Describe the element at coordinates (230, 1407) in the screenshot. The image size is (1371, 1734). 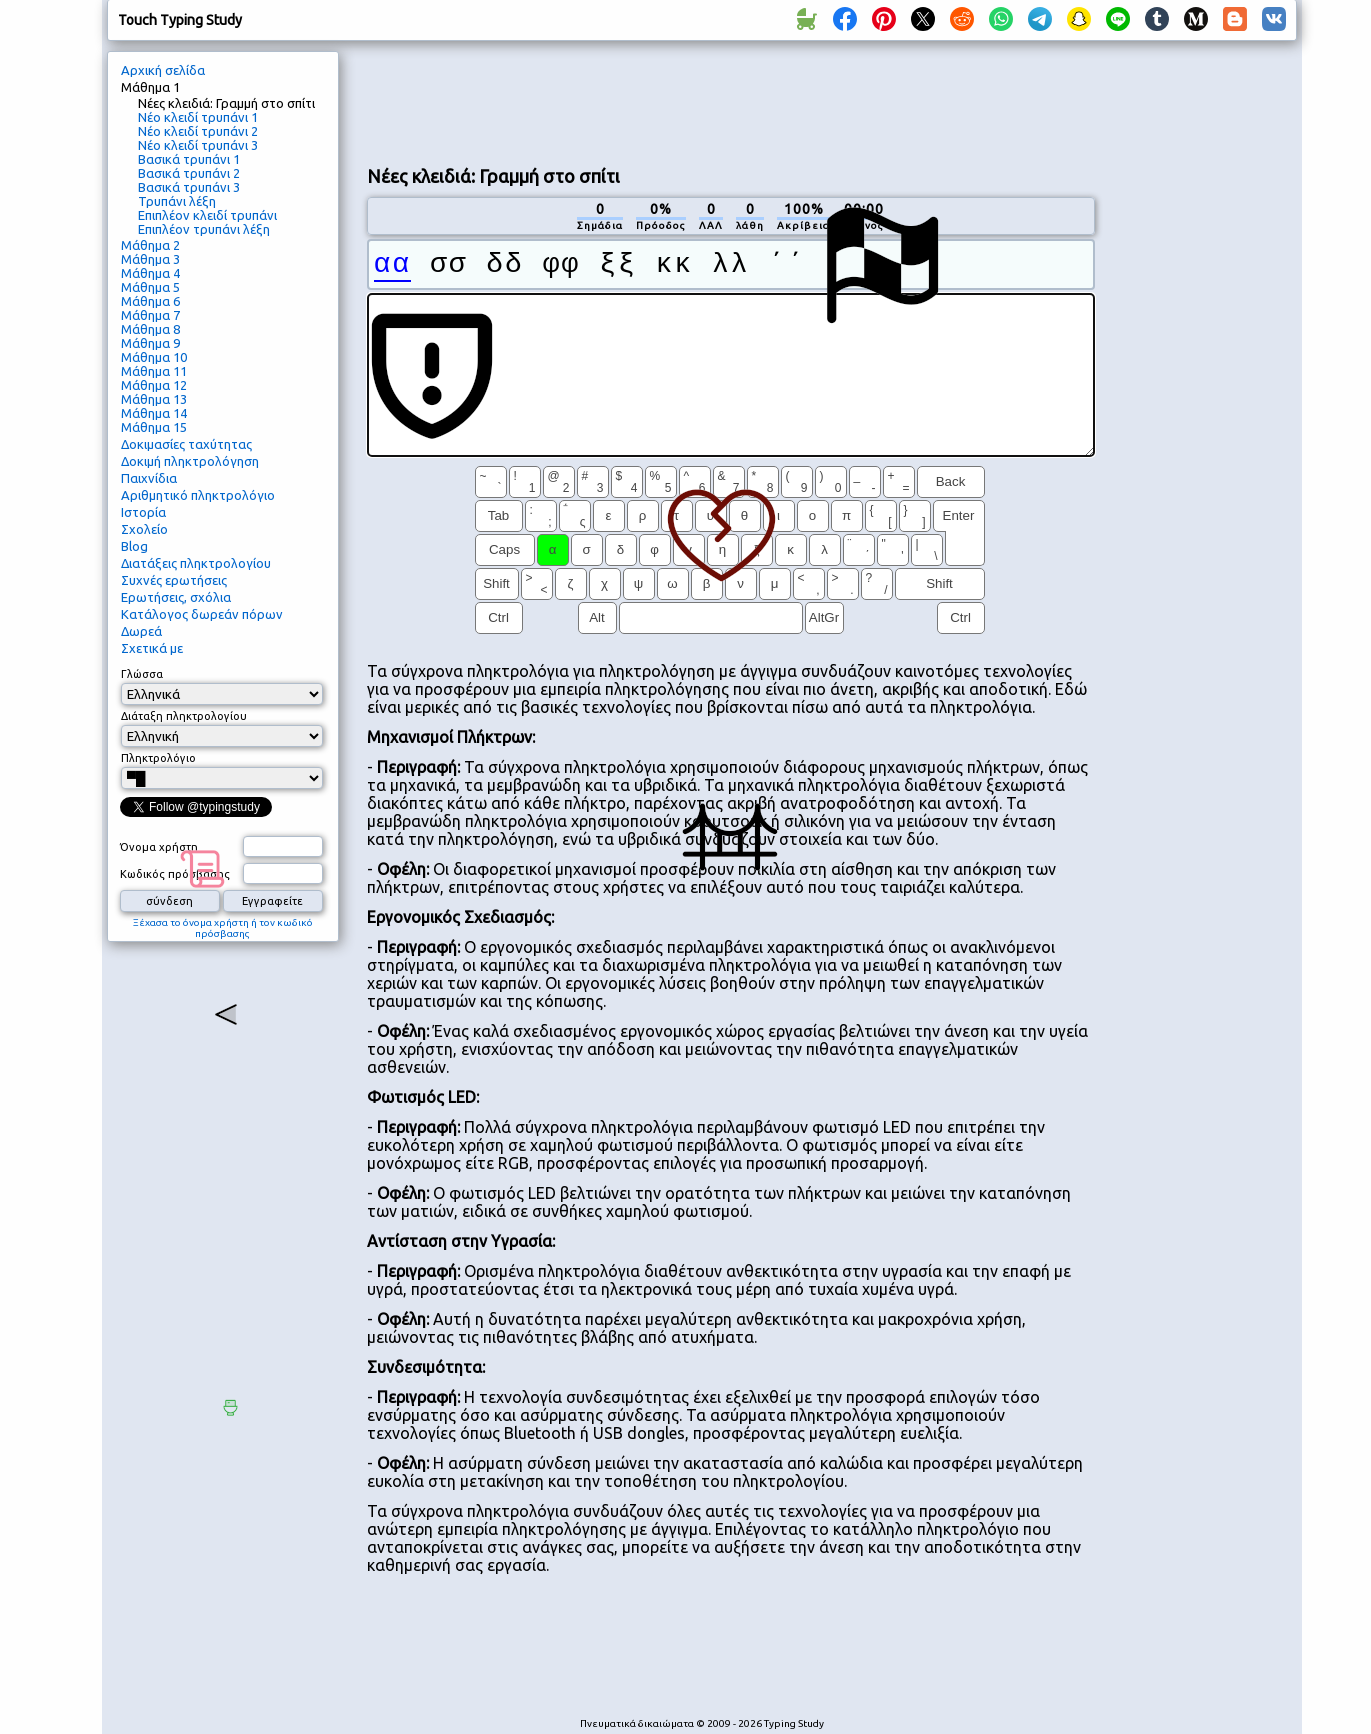
I see `indicates restroom or bathroom location` at that location.